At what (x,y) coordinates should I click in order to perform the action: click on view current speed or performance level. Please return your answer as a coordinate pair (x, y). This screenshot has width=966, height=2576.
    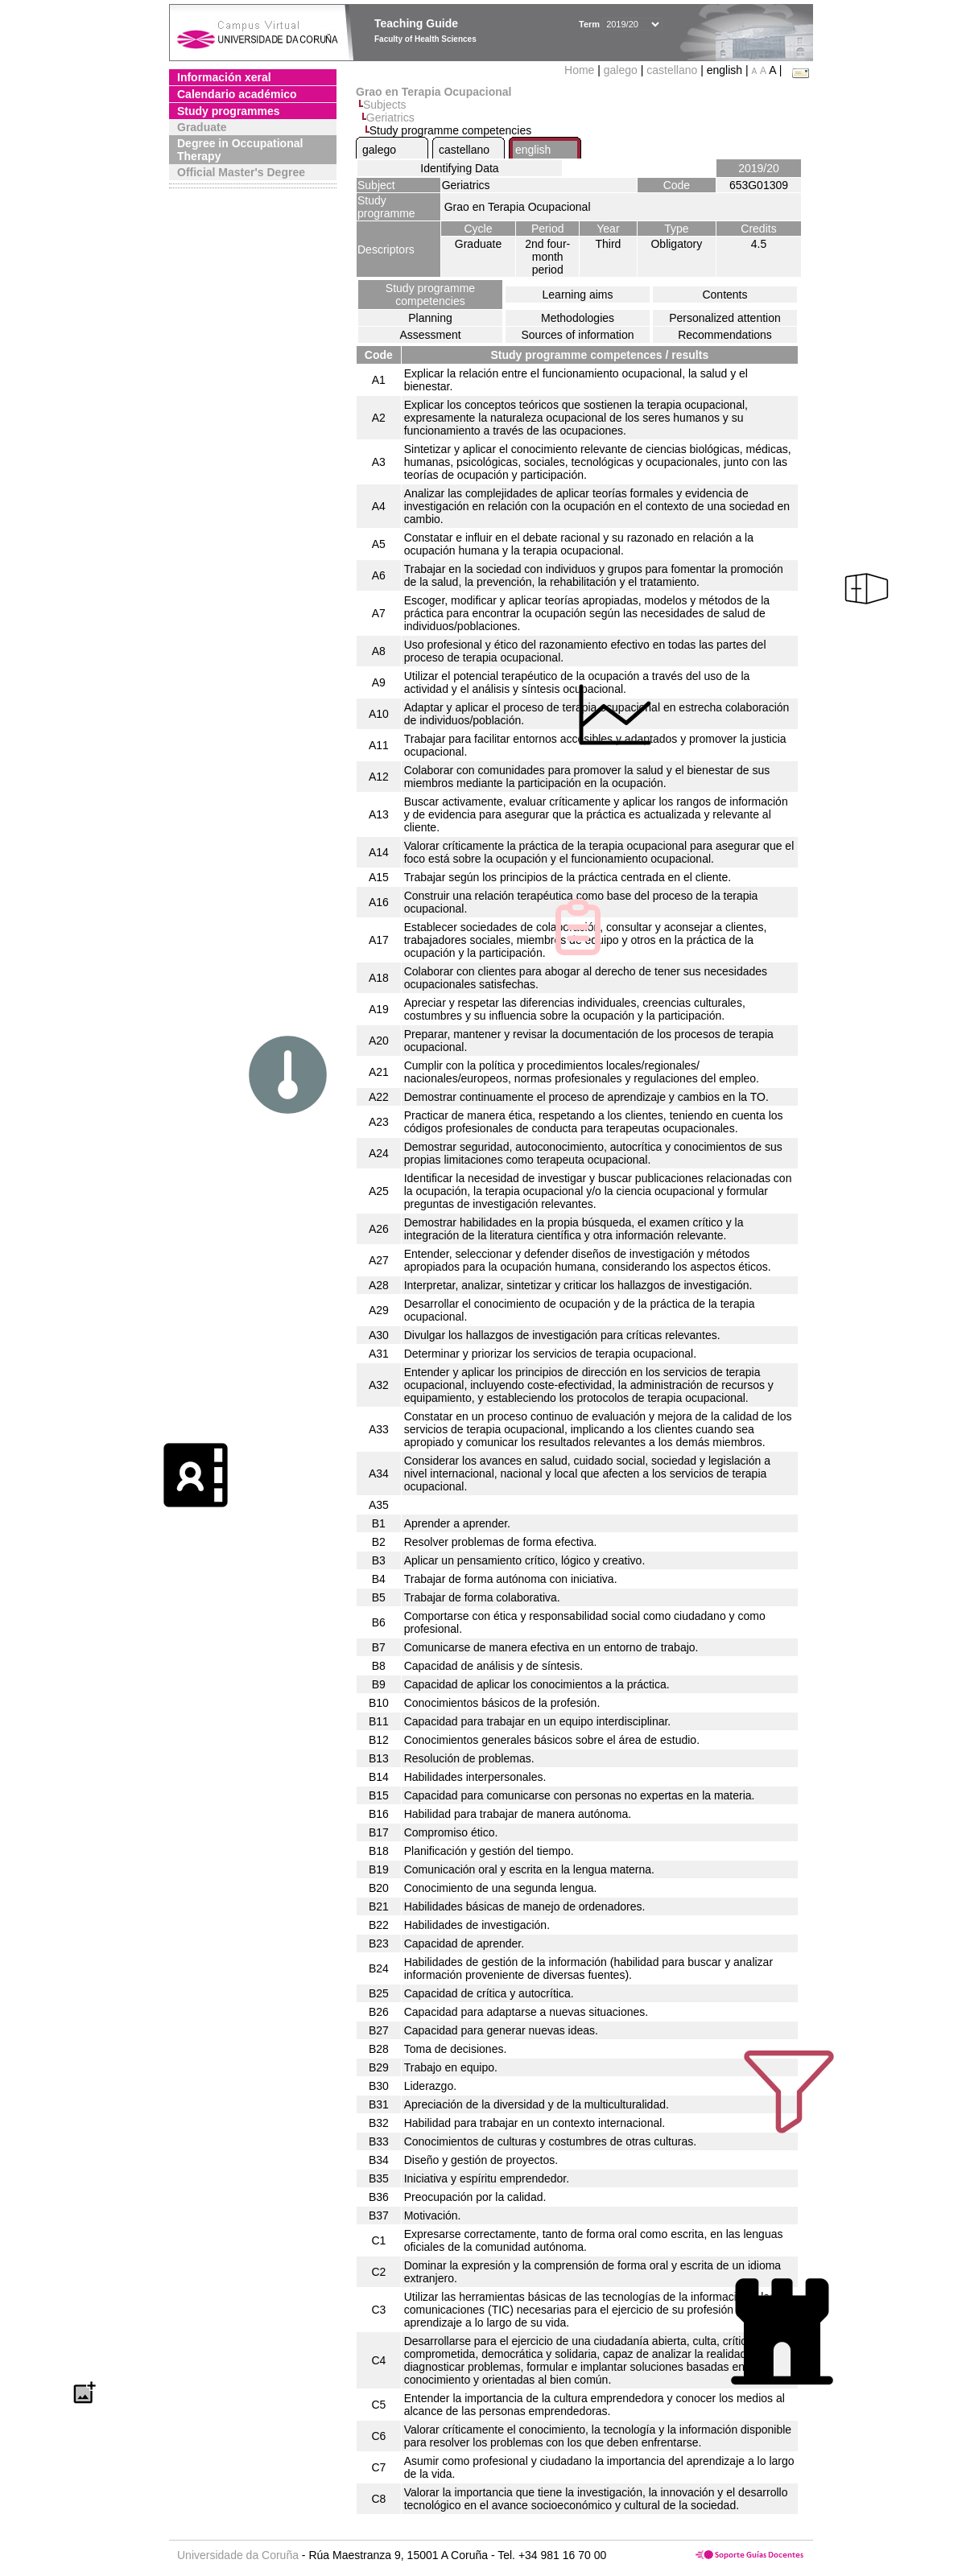
    Looking at the image, I should click on (287, 1074).